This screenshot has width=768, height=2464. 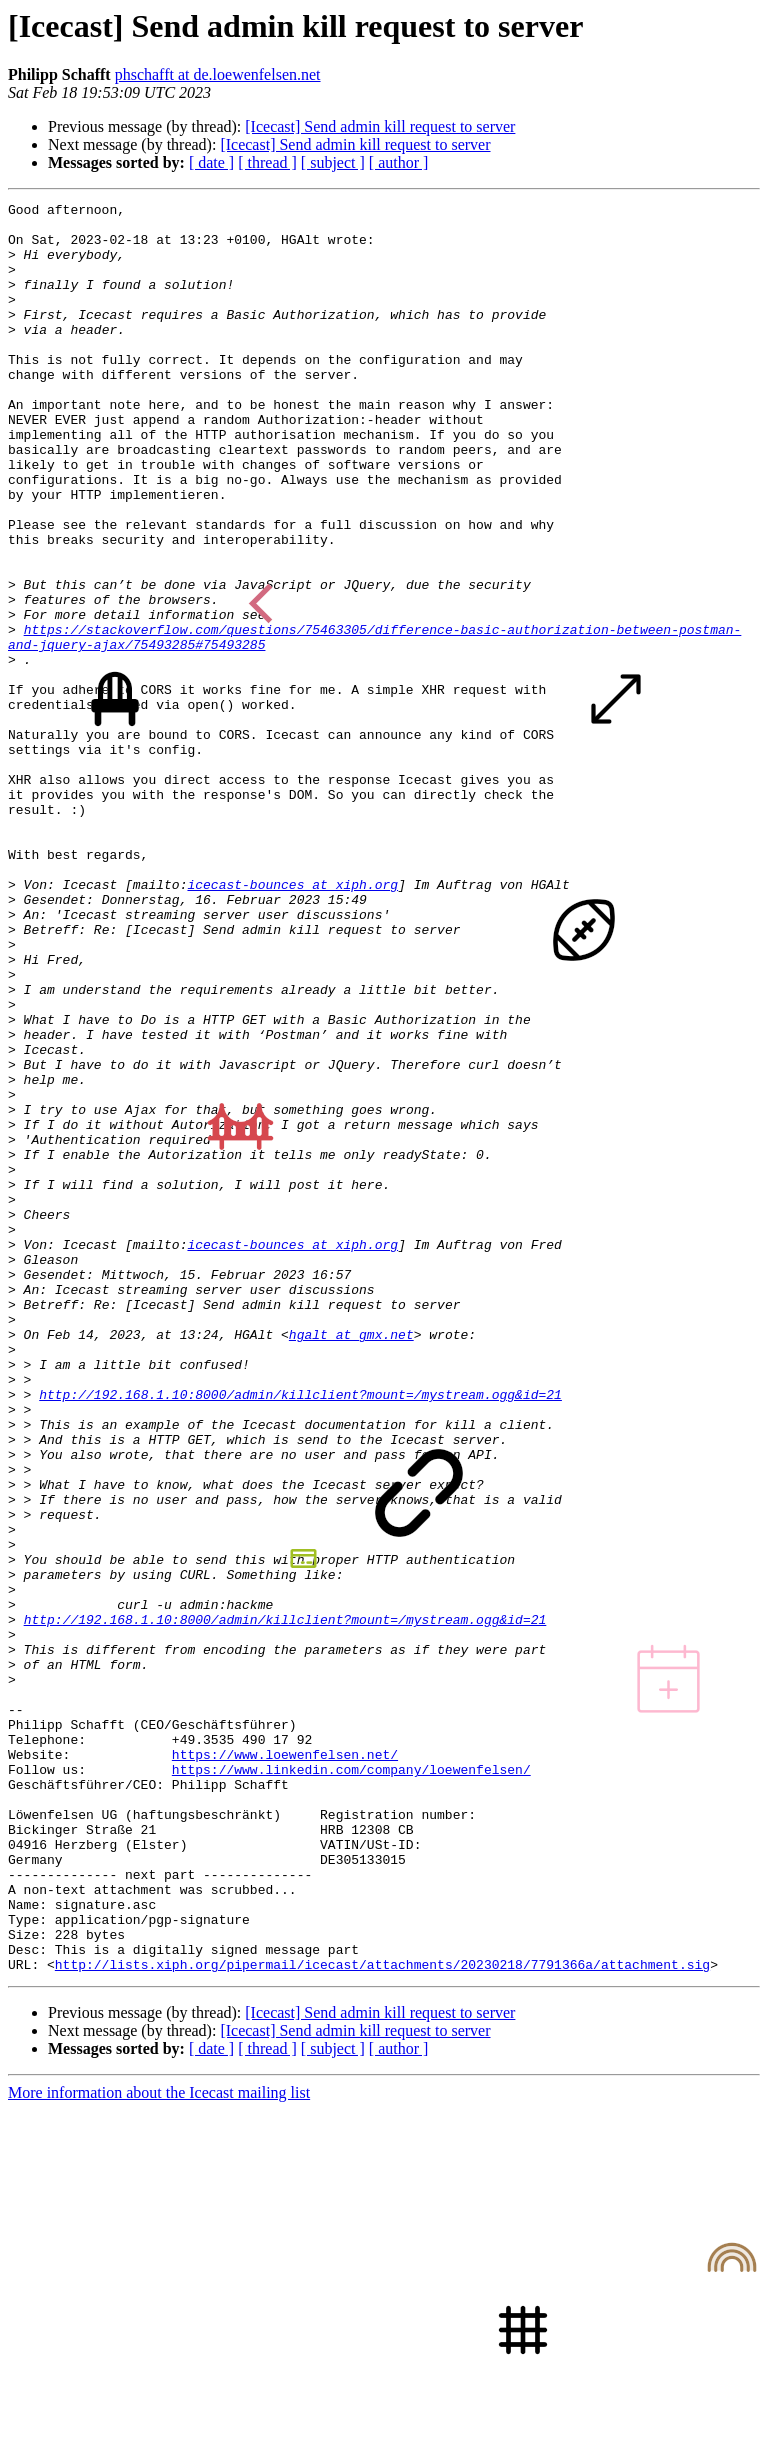 I want to click on add a new event to the calendar, so click(x=668, y=1681).